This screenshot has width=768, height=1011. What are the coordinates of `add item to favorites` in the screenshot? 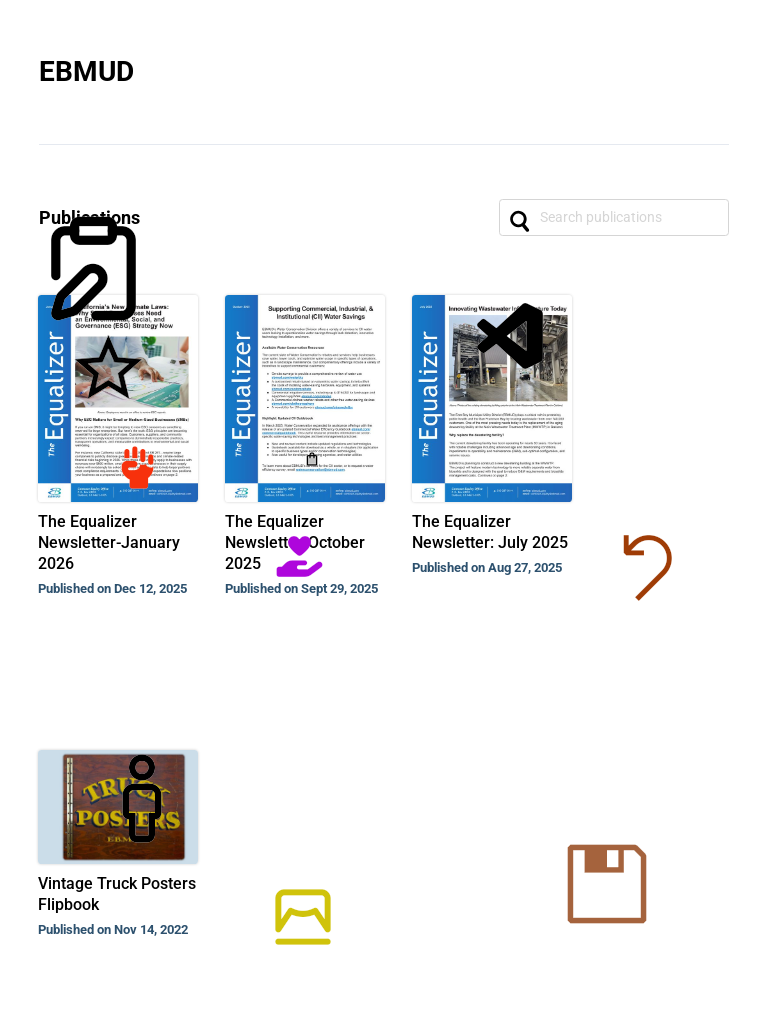 It's located at (108, 368).